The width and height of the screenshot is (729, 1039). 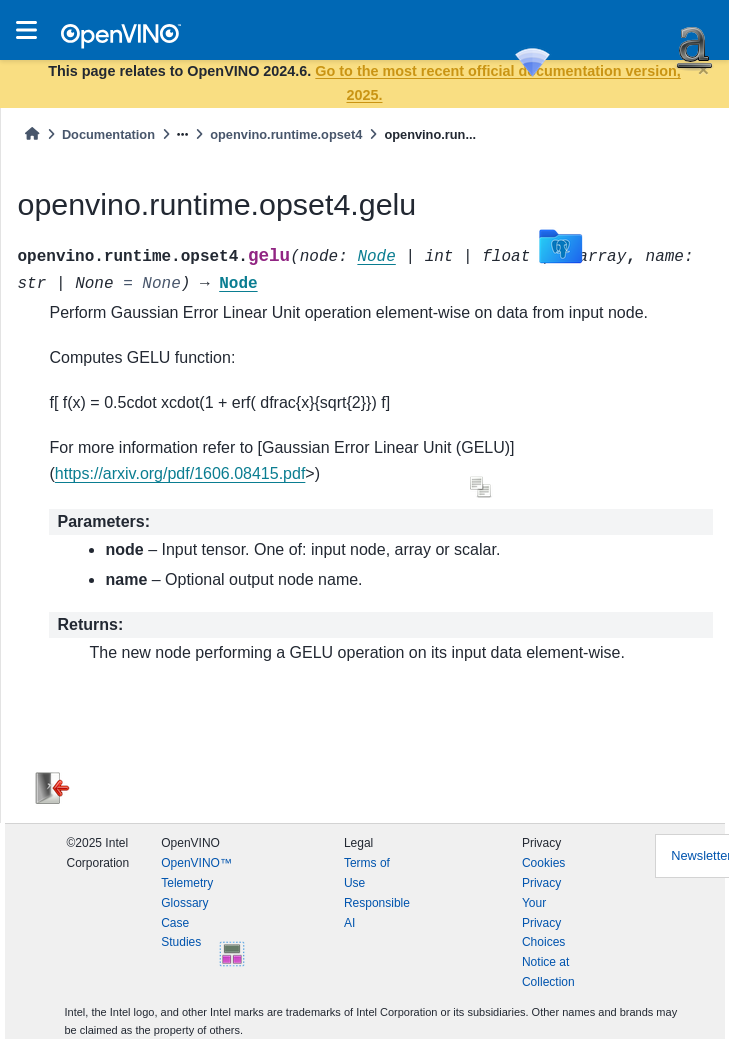 I want to click on select all items in the current view, so click(x=232, y=954).